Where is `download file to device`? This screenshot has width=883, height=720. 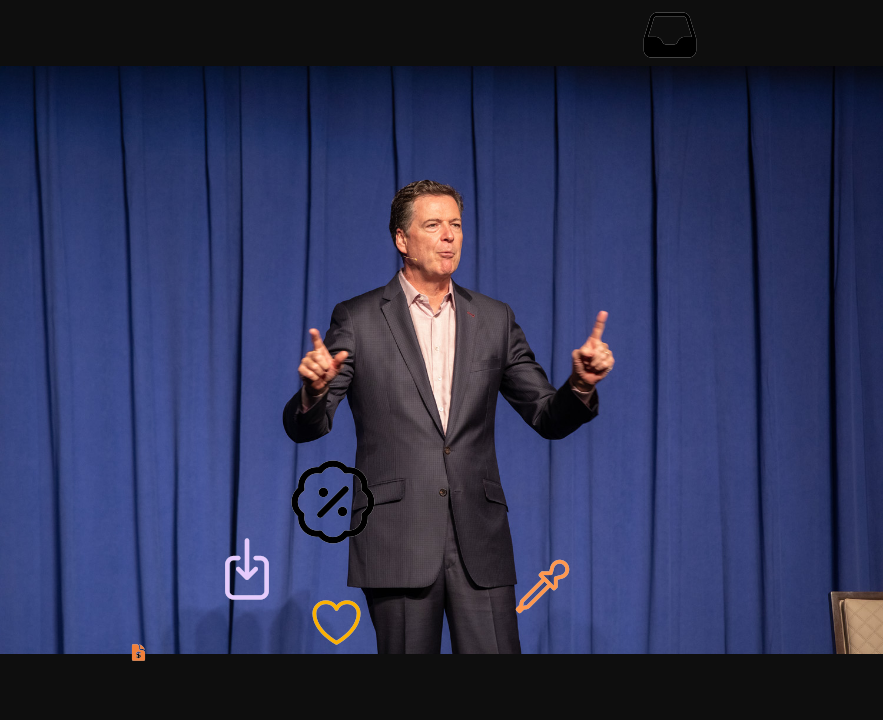 download file to device is located at coordinates (247, 569).